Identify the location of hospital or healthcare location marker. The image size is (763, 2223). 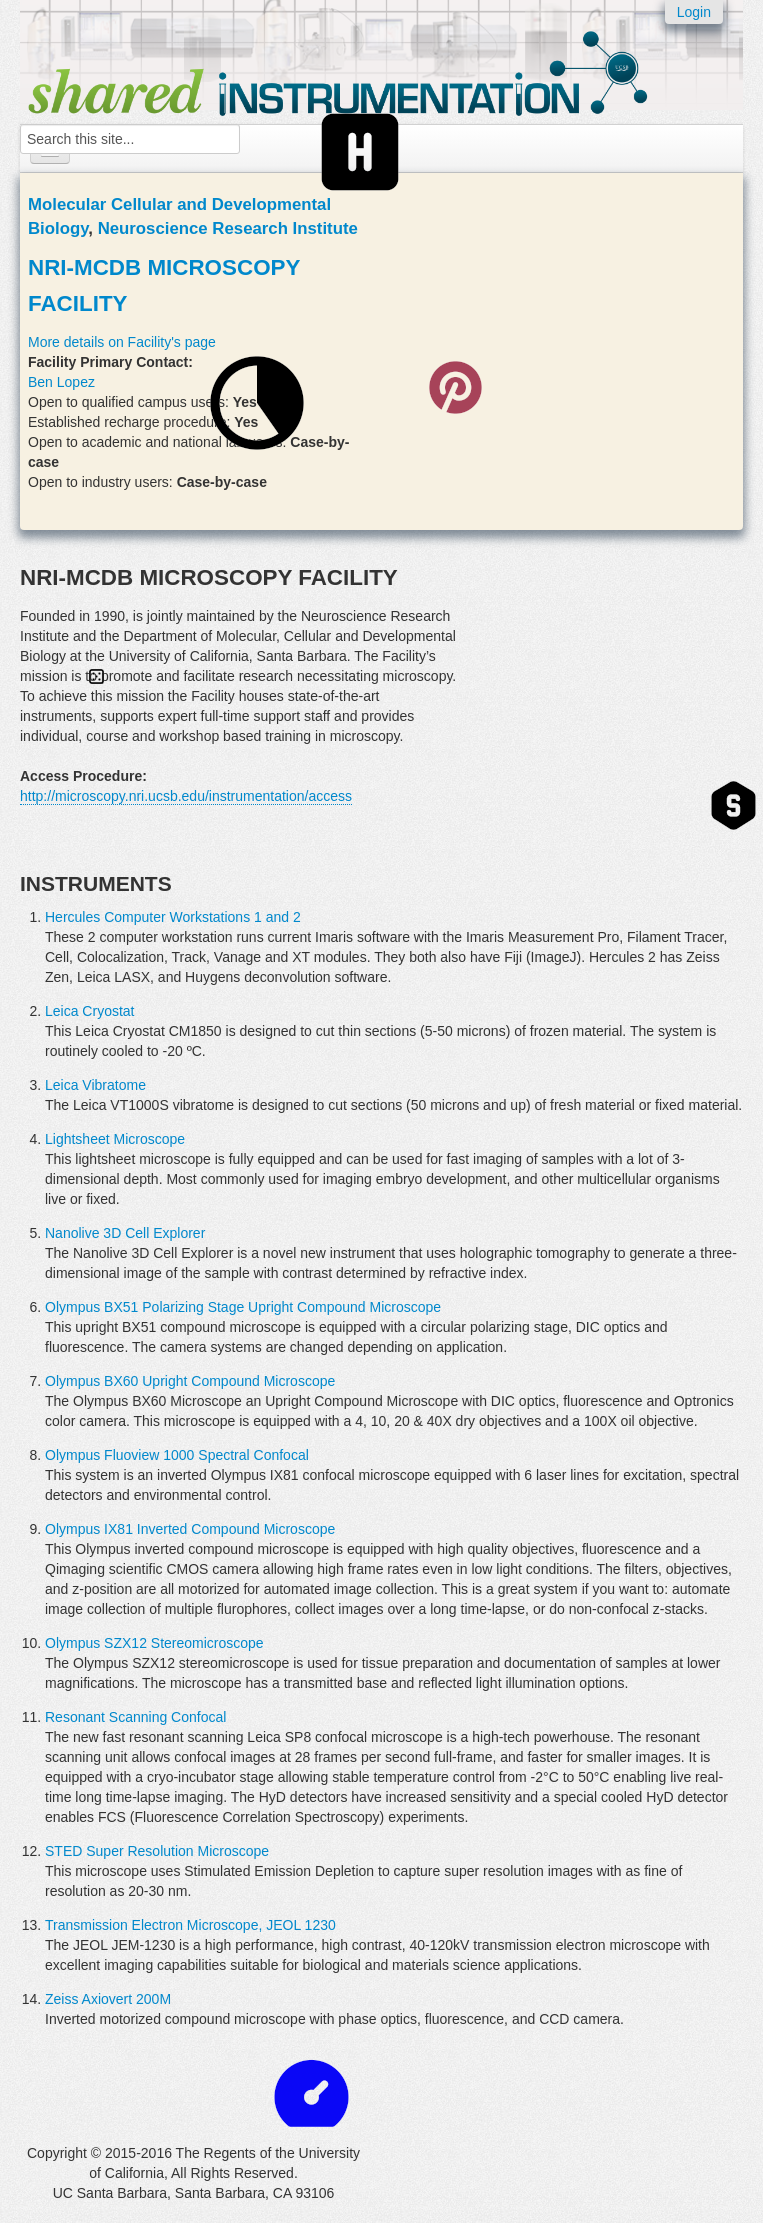
(360, 152).